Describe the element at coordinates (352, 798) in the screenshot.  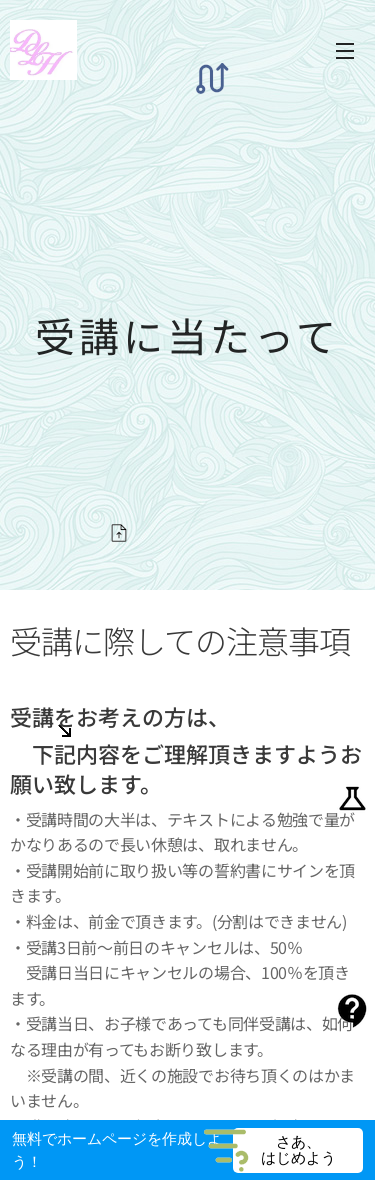
I see `access science or laboratory features` at that location.